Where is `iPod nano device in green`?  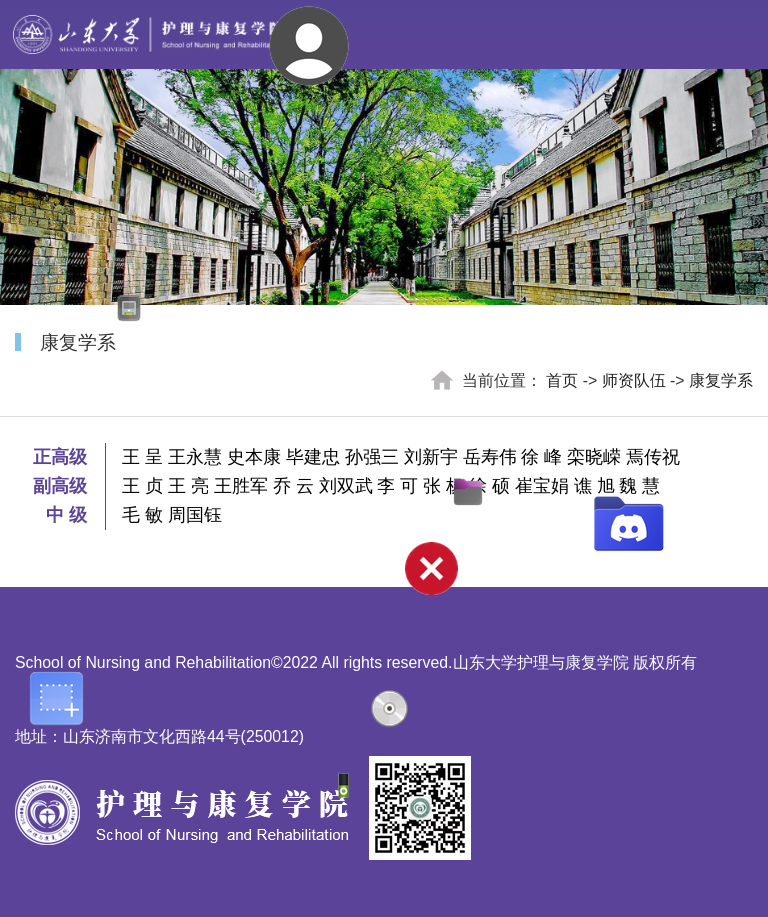 iPod nano device in green is located at coordinates (343, 785).